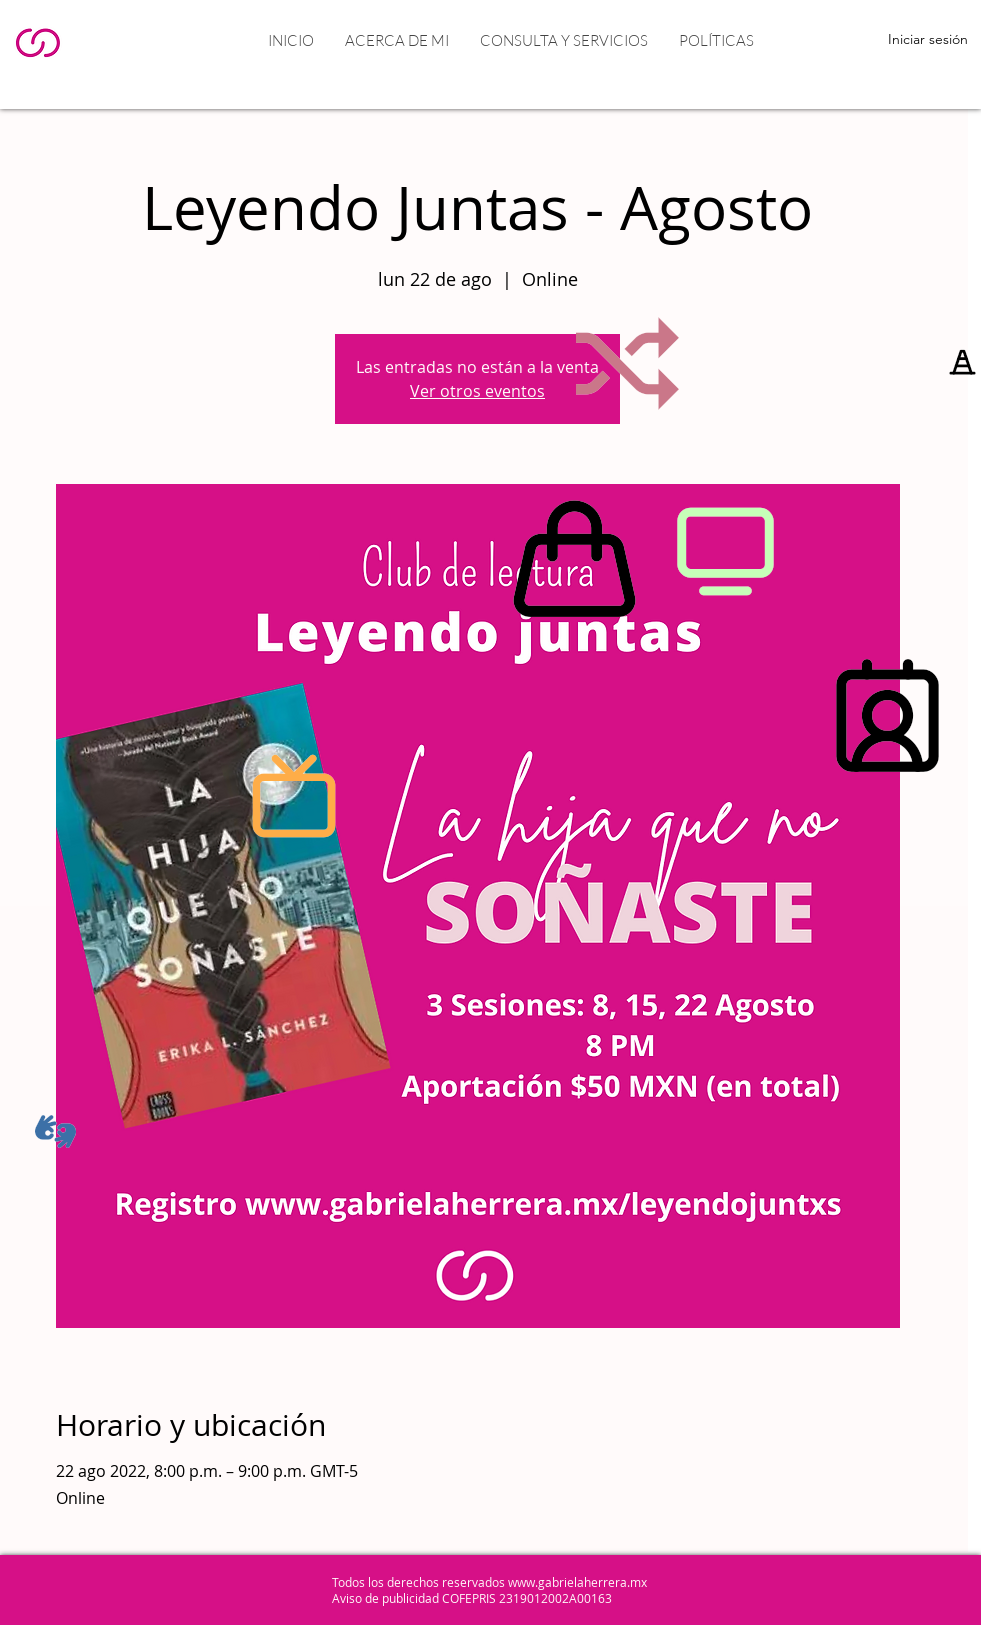  I want to click on view contact details, so click(887, 715).